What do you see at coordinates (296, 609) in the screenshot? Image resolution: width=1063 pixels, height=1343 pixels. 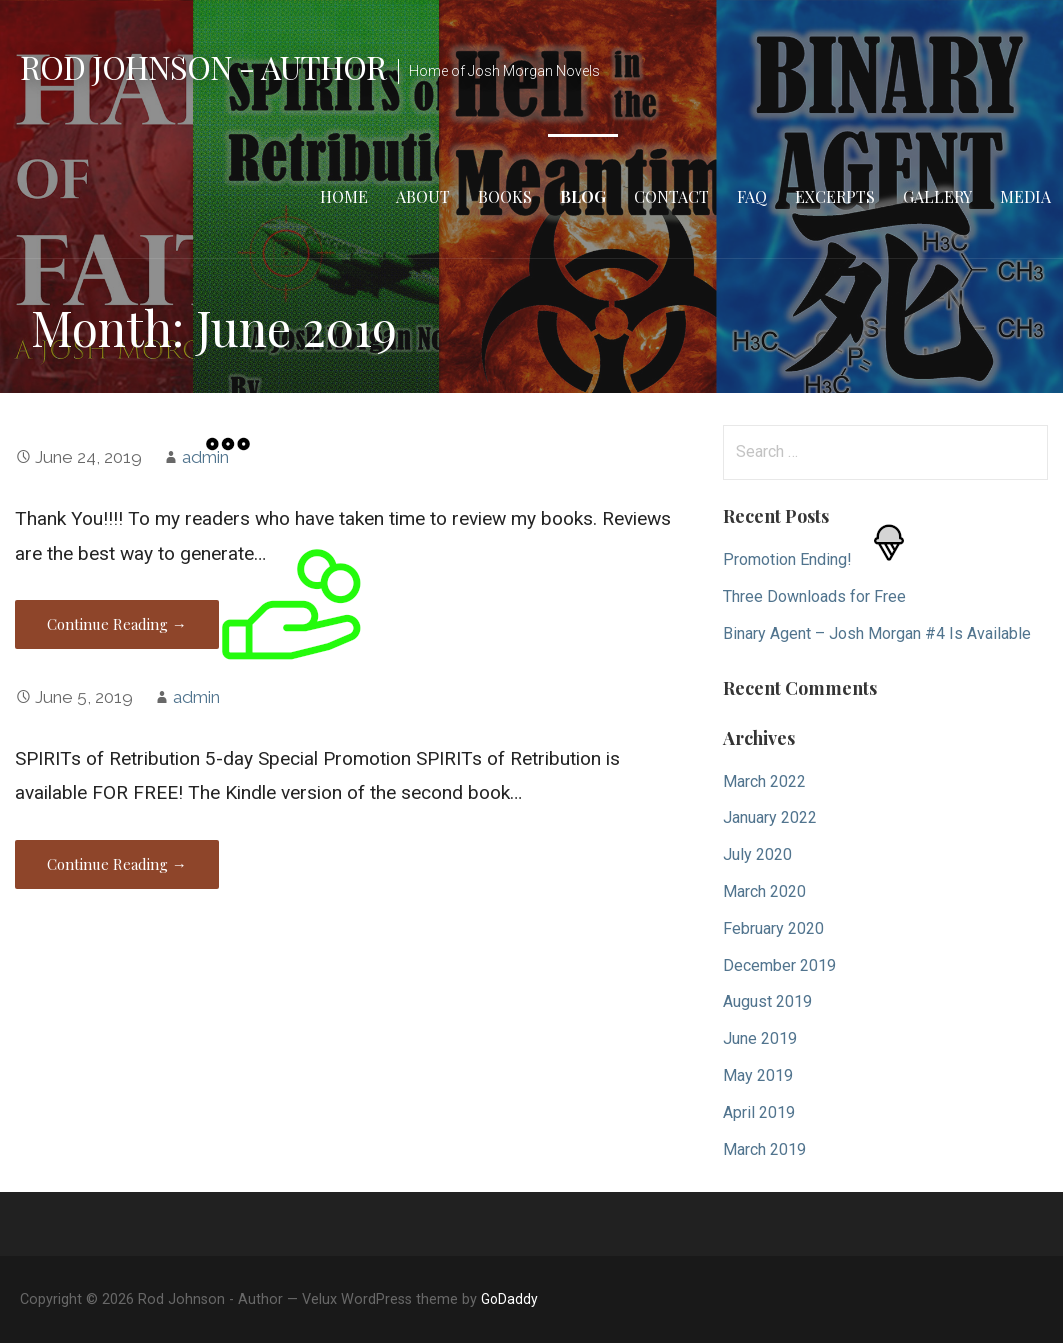 I see `make a payment or donation` at bounding box center [296, 609].